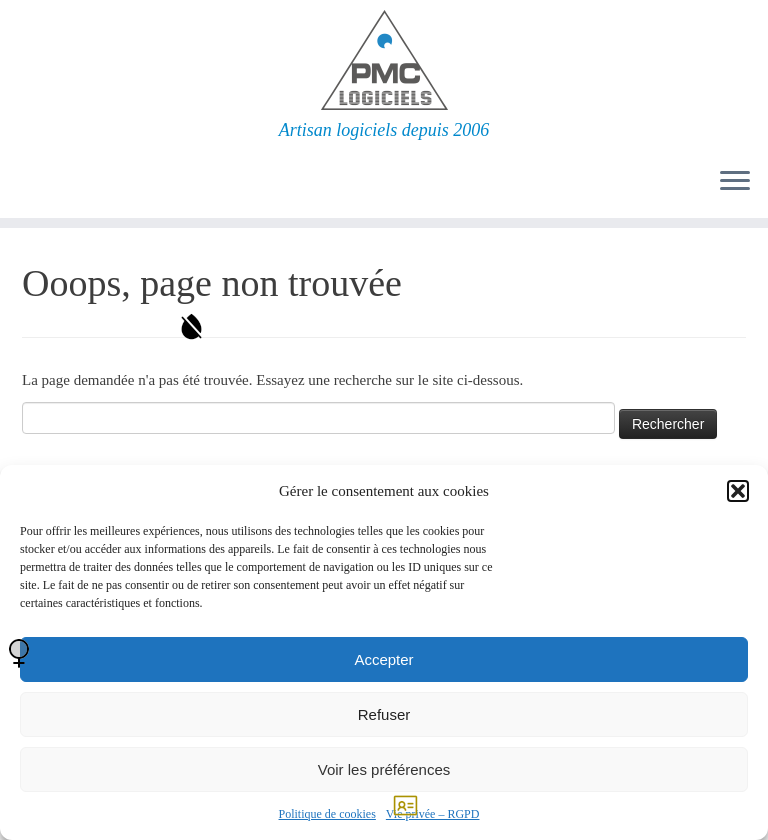  What do you see at coordinates (19, 653) in the screenshot?
I see `indicates female gender option` at bounding box center [19, 653].